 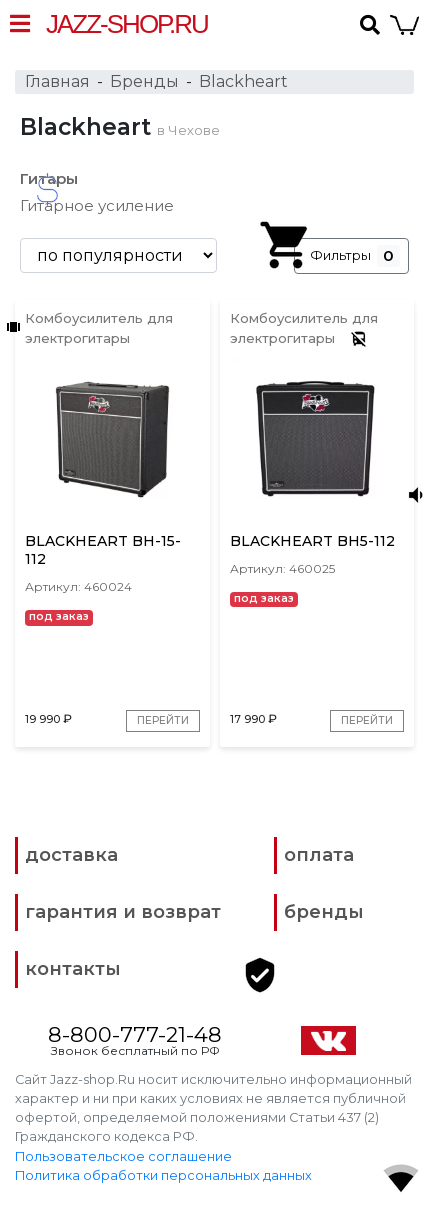 What do you see at coordinates (416, 495) in the screenshot?
I see `decrease audio volume` at bounding box center [416, 495].